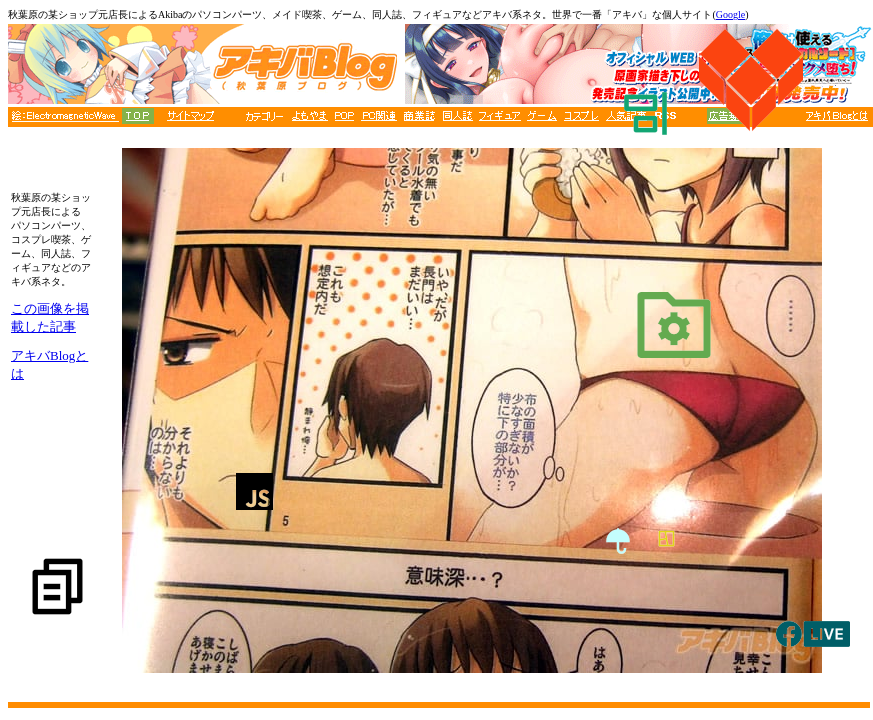 Image resolution: width=873 pixels, height=720 pixels. What do you see at coordinates (813, 634) in the screenshot?
I see `start a facebook live broadcast` at bounding box center [813, 634].